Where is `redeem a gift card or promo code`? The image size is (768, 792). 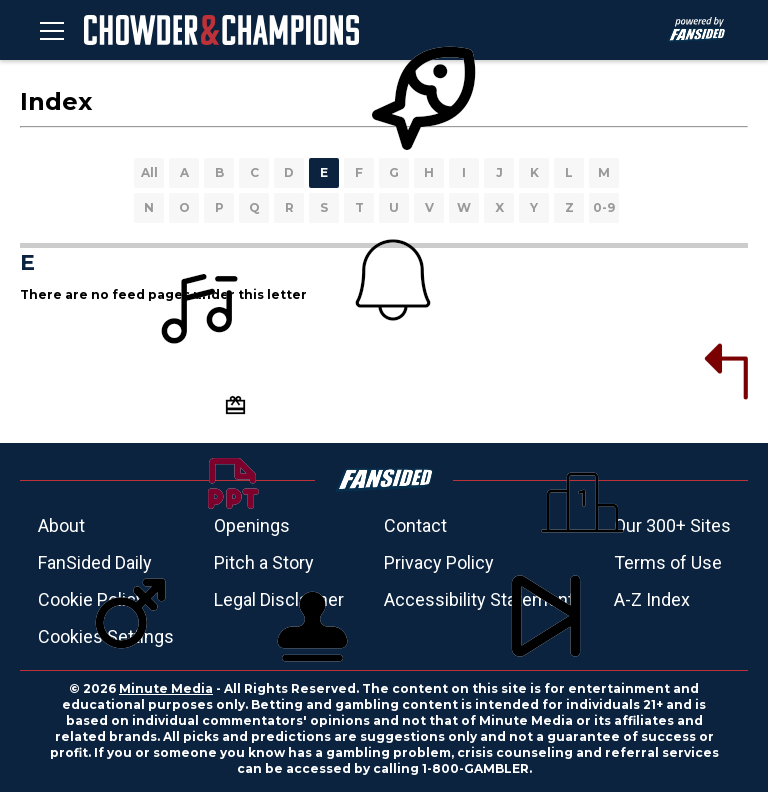 redeem a gift card or promo code is located at coordinates (235, 405).